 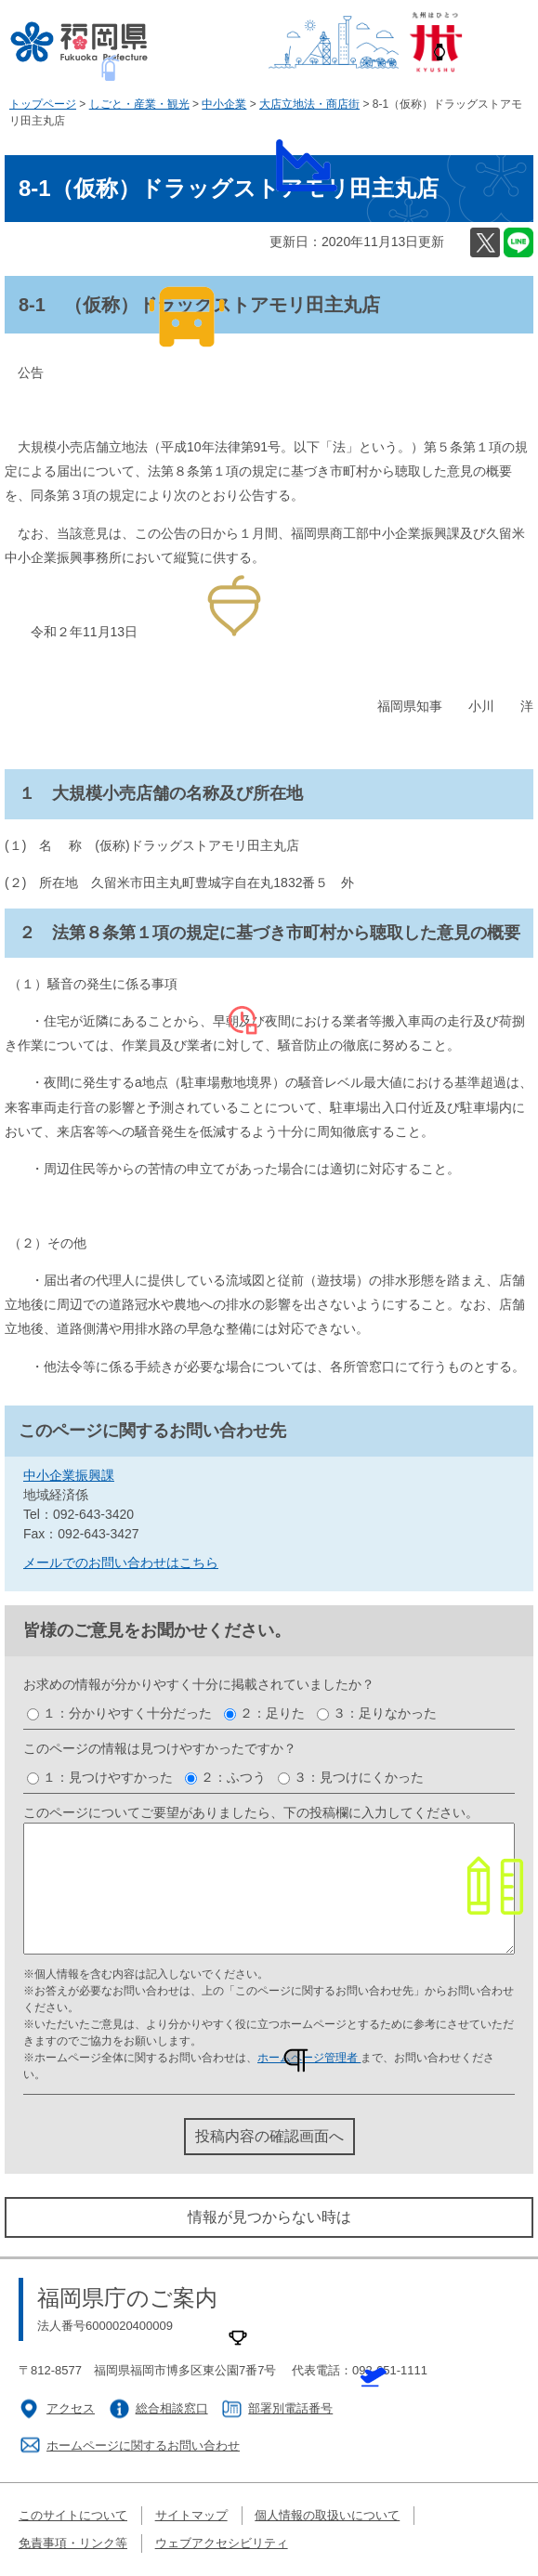 I want to click on view public transit options, so click(x=187, y=317).